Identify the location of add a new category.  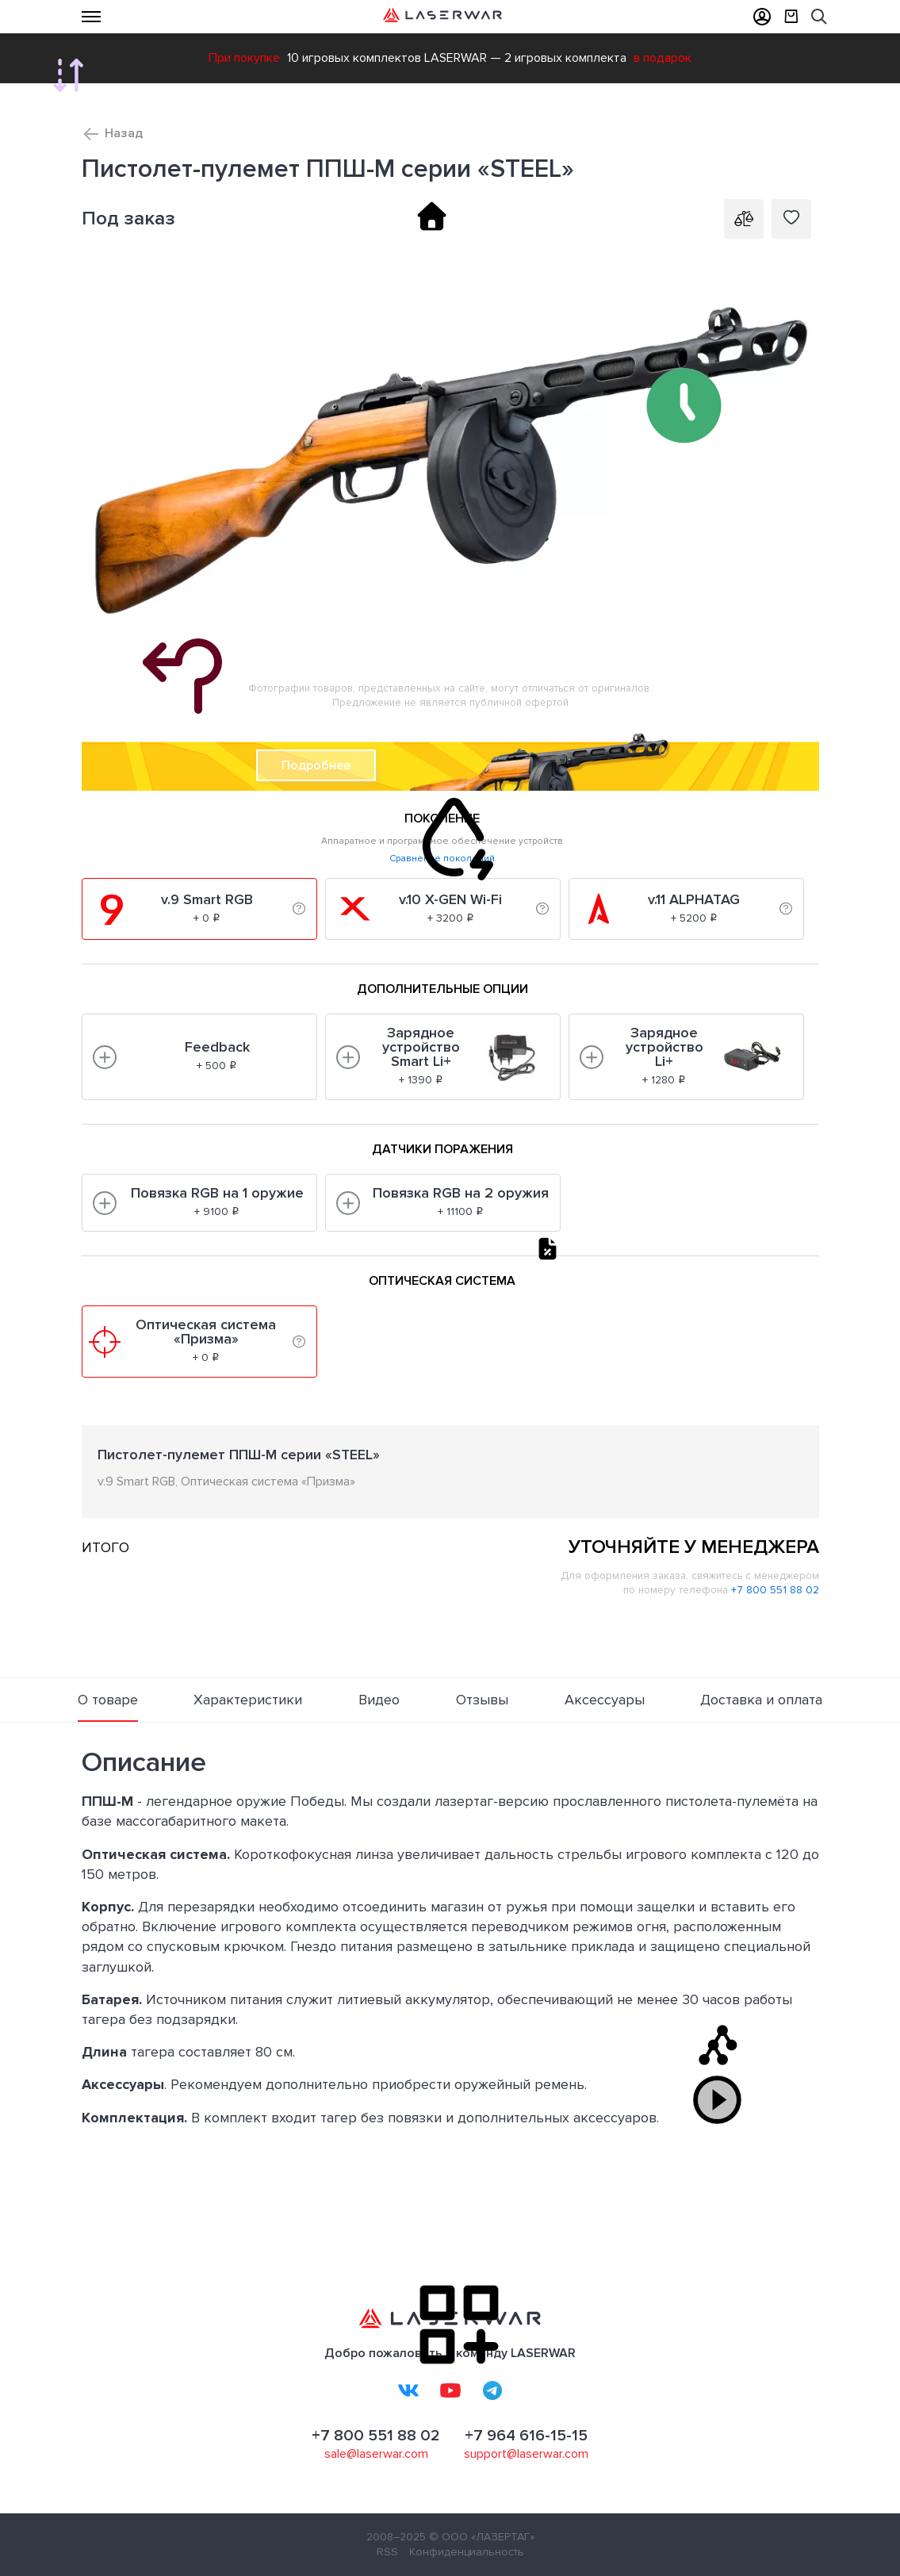
(459, 2325).